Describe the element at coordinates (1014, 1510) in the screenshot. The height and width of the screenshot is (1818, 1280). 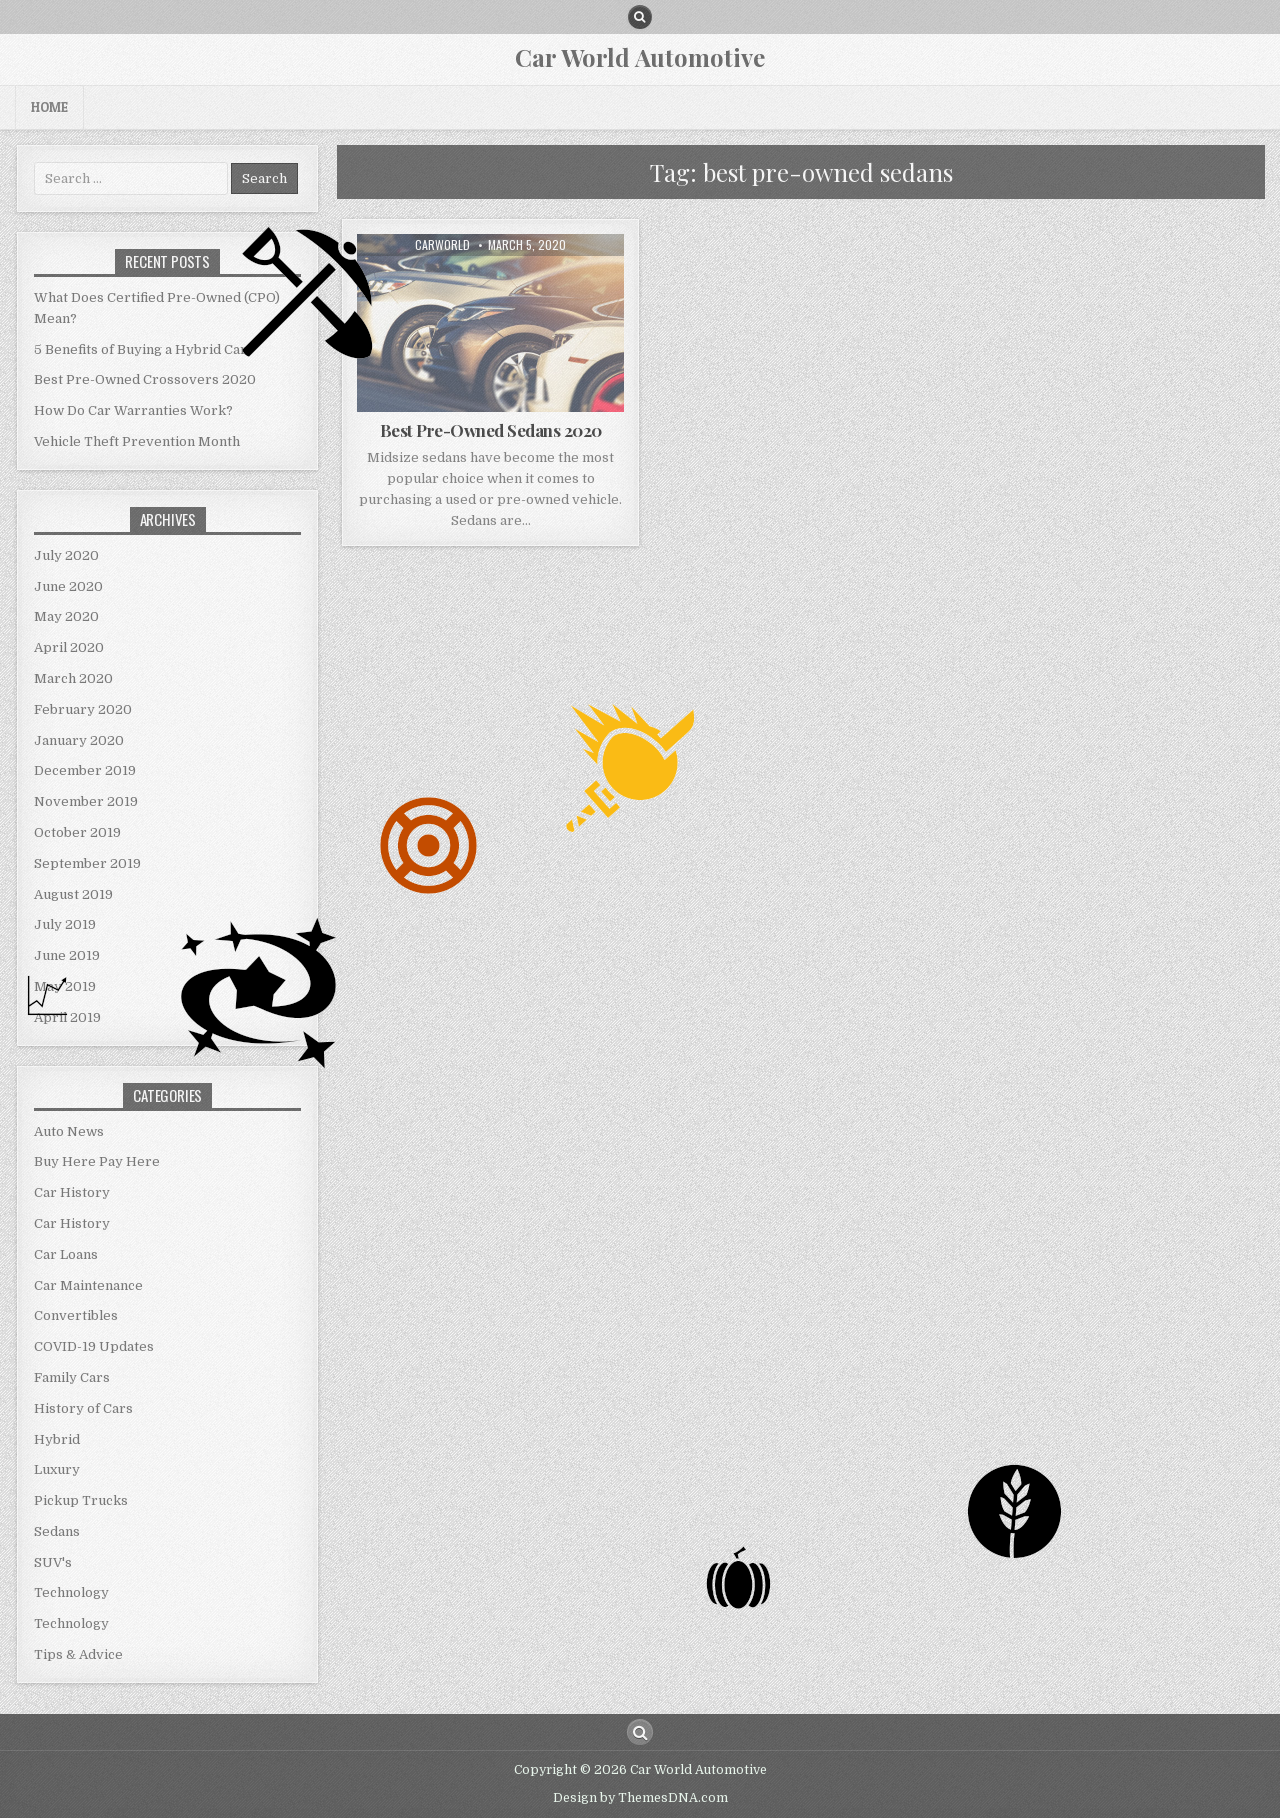
I see `indicates oat or grain ingredient` at that location.